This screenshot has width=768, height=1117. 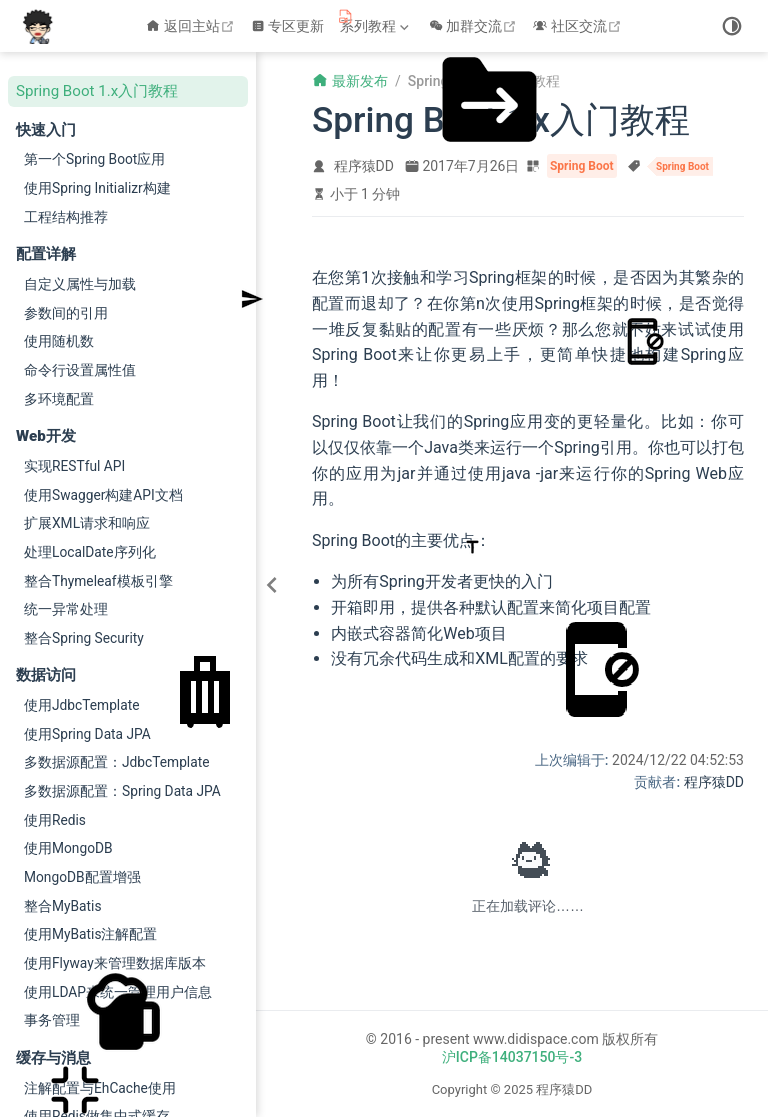 What do you see at coordinates (472, 547) in the screenshot?
I see `add or edit a title` at bounding box center [472, 547].